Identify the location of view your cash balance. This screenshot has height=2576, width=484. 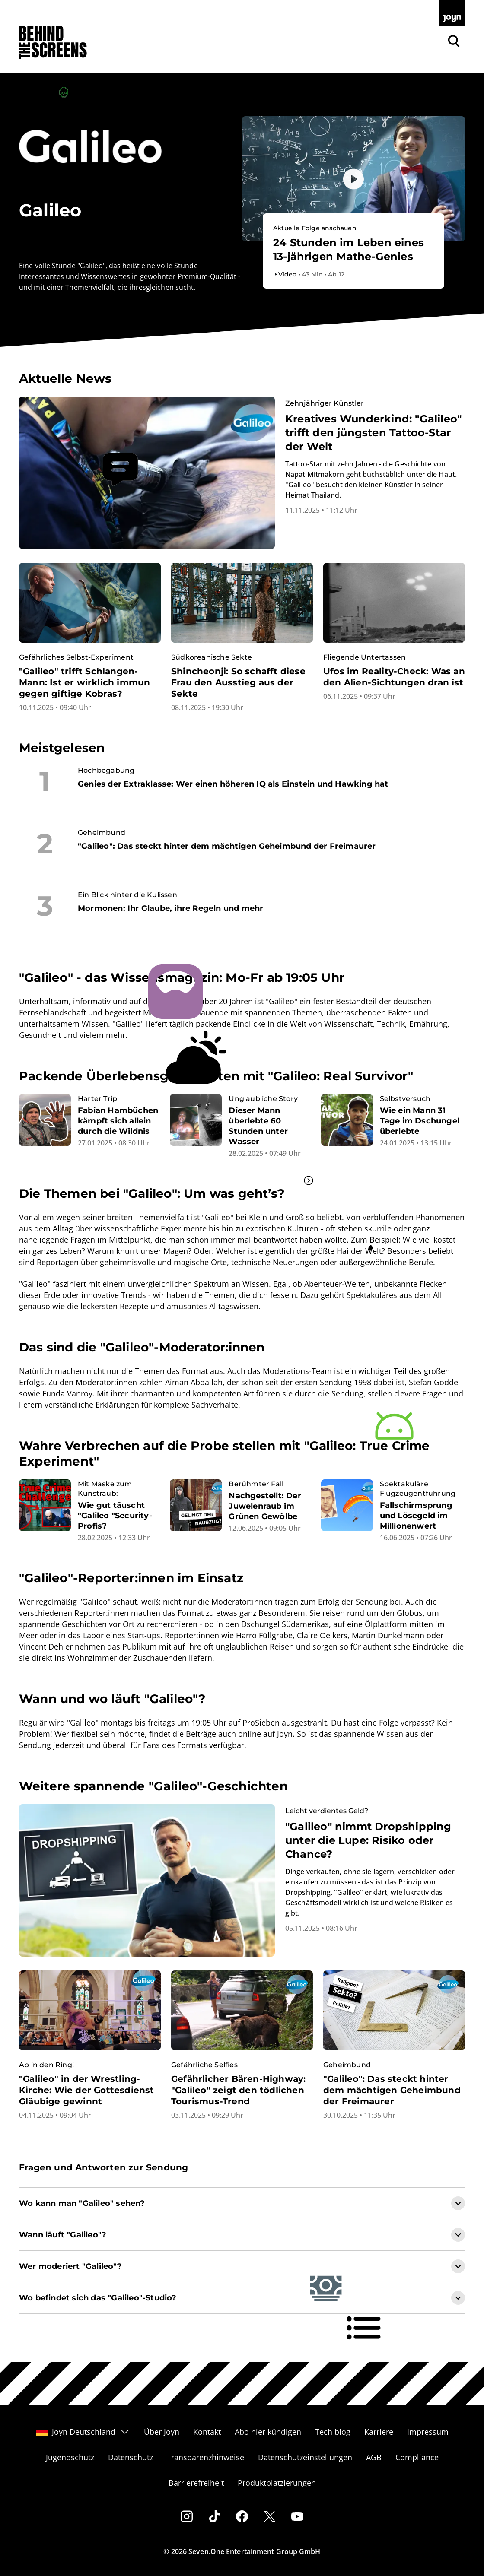
(326, 2288).